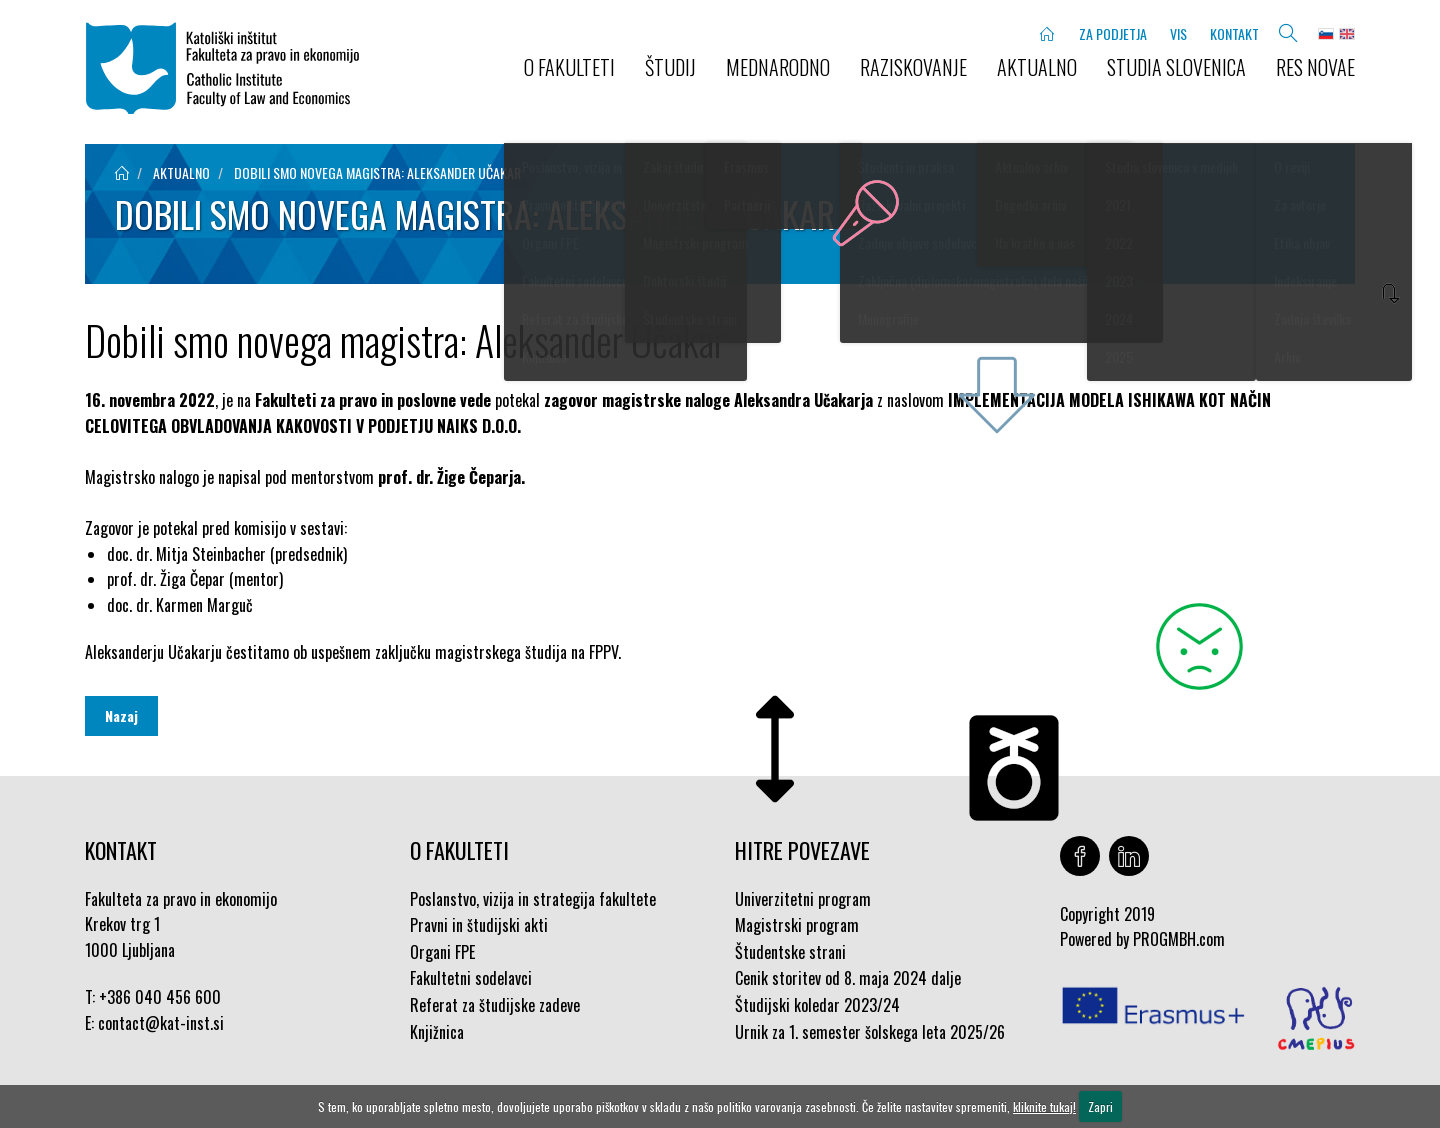 The image size is (1440, 1128). I want to click on react to a message with anger, so click(1199, 646).